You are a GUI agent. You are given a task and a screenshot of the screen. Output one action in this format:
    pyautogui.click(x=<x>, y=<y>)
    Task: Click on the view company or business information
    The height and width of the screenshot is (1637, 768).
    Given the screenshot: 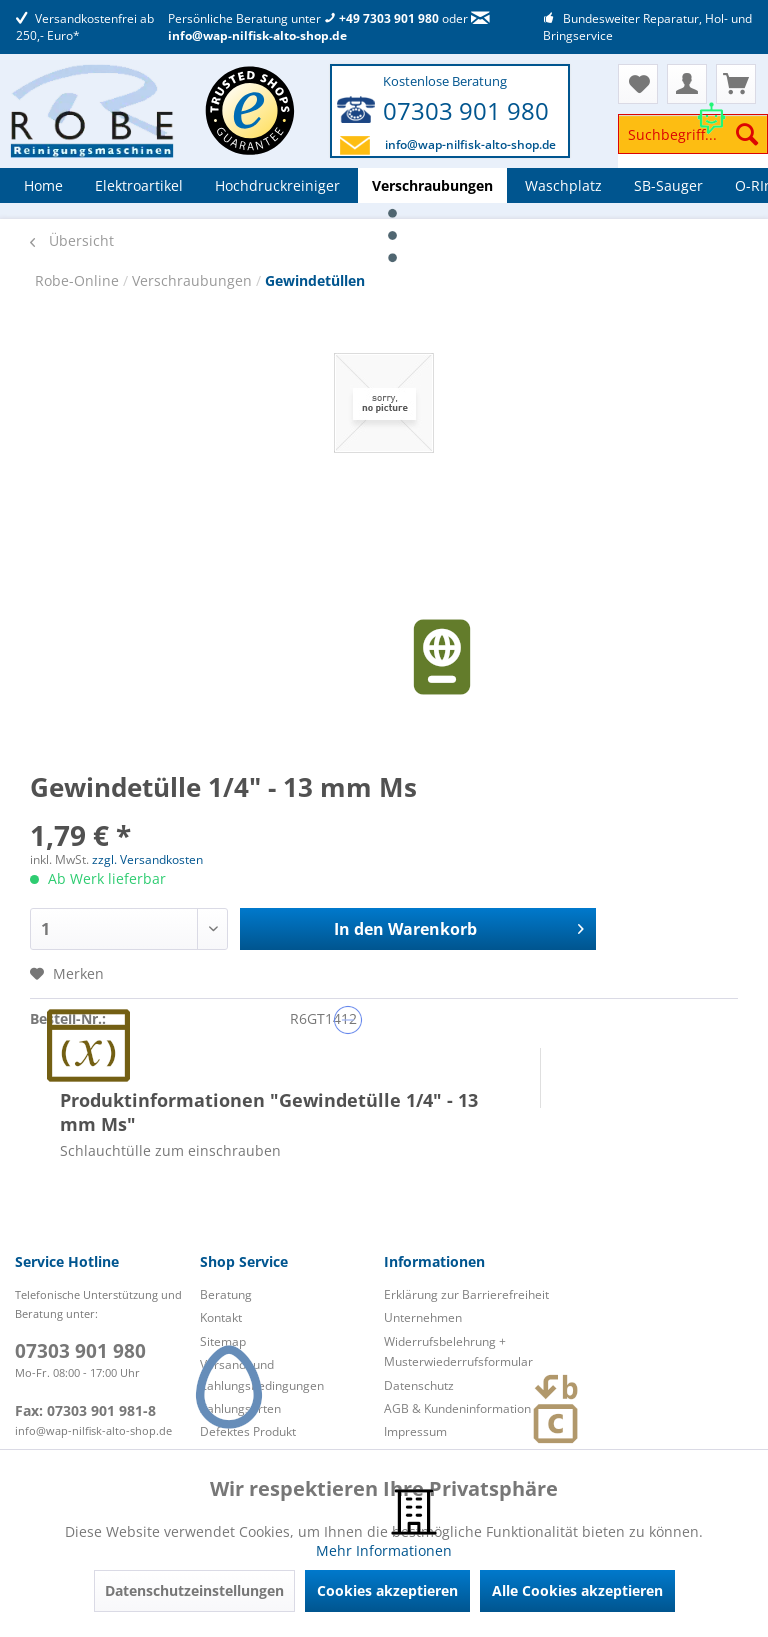 What is the action you would take?
    pyautogui.click(x=414, y=1512)
    